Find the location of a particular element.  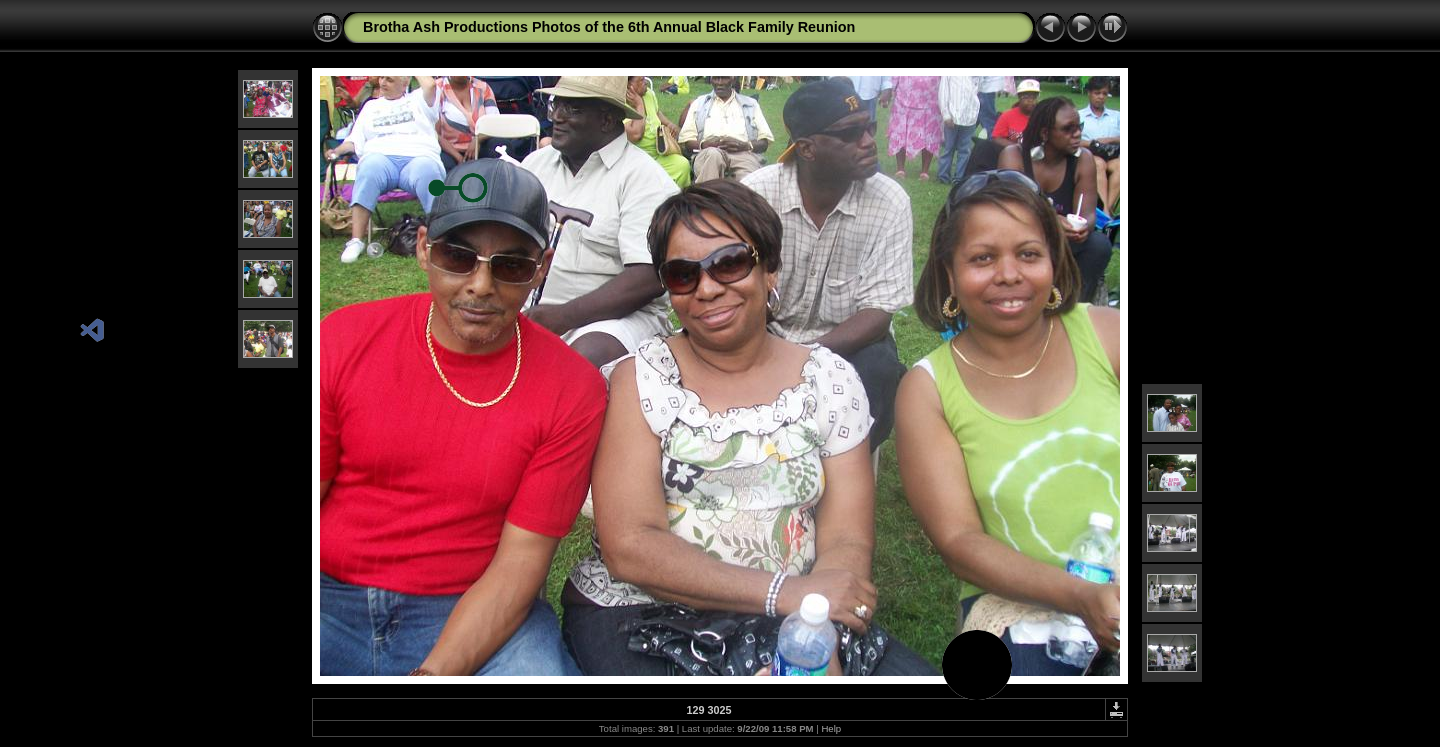

view interface or class definitions is located at coordinates (458, 190).